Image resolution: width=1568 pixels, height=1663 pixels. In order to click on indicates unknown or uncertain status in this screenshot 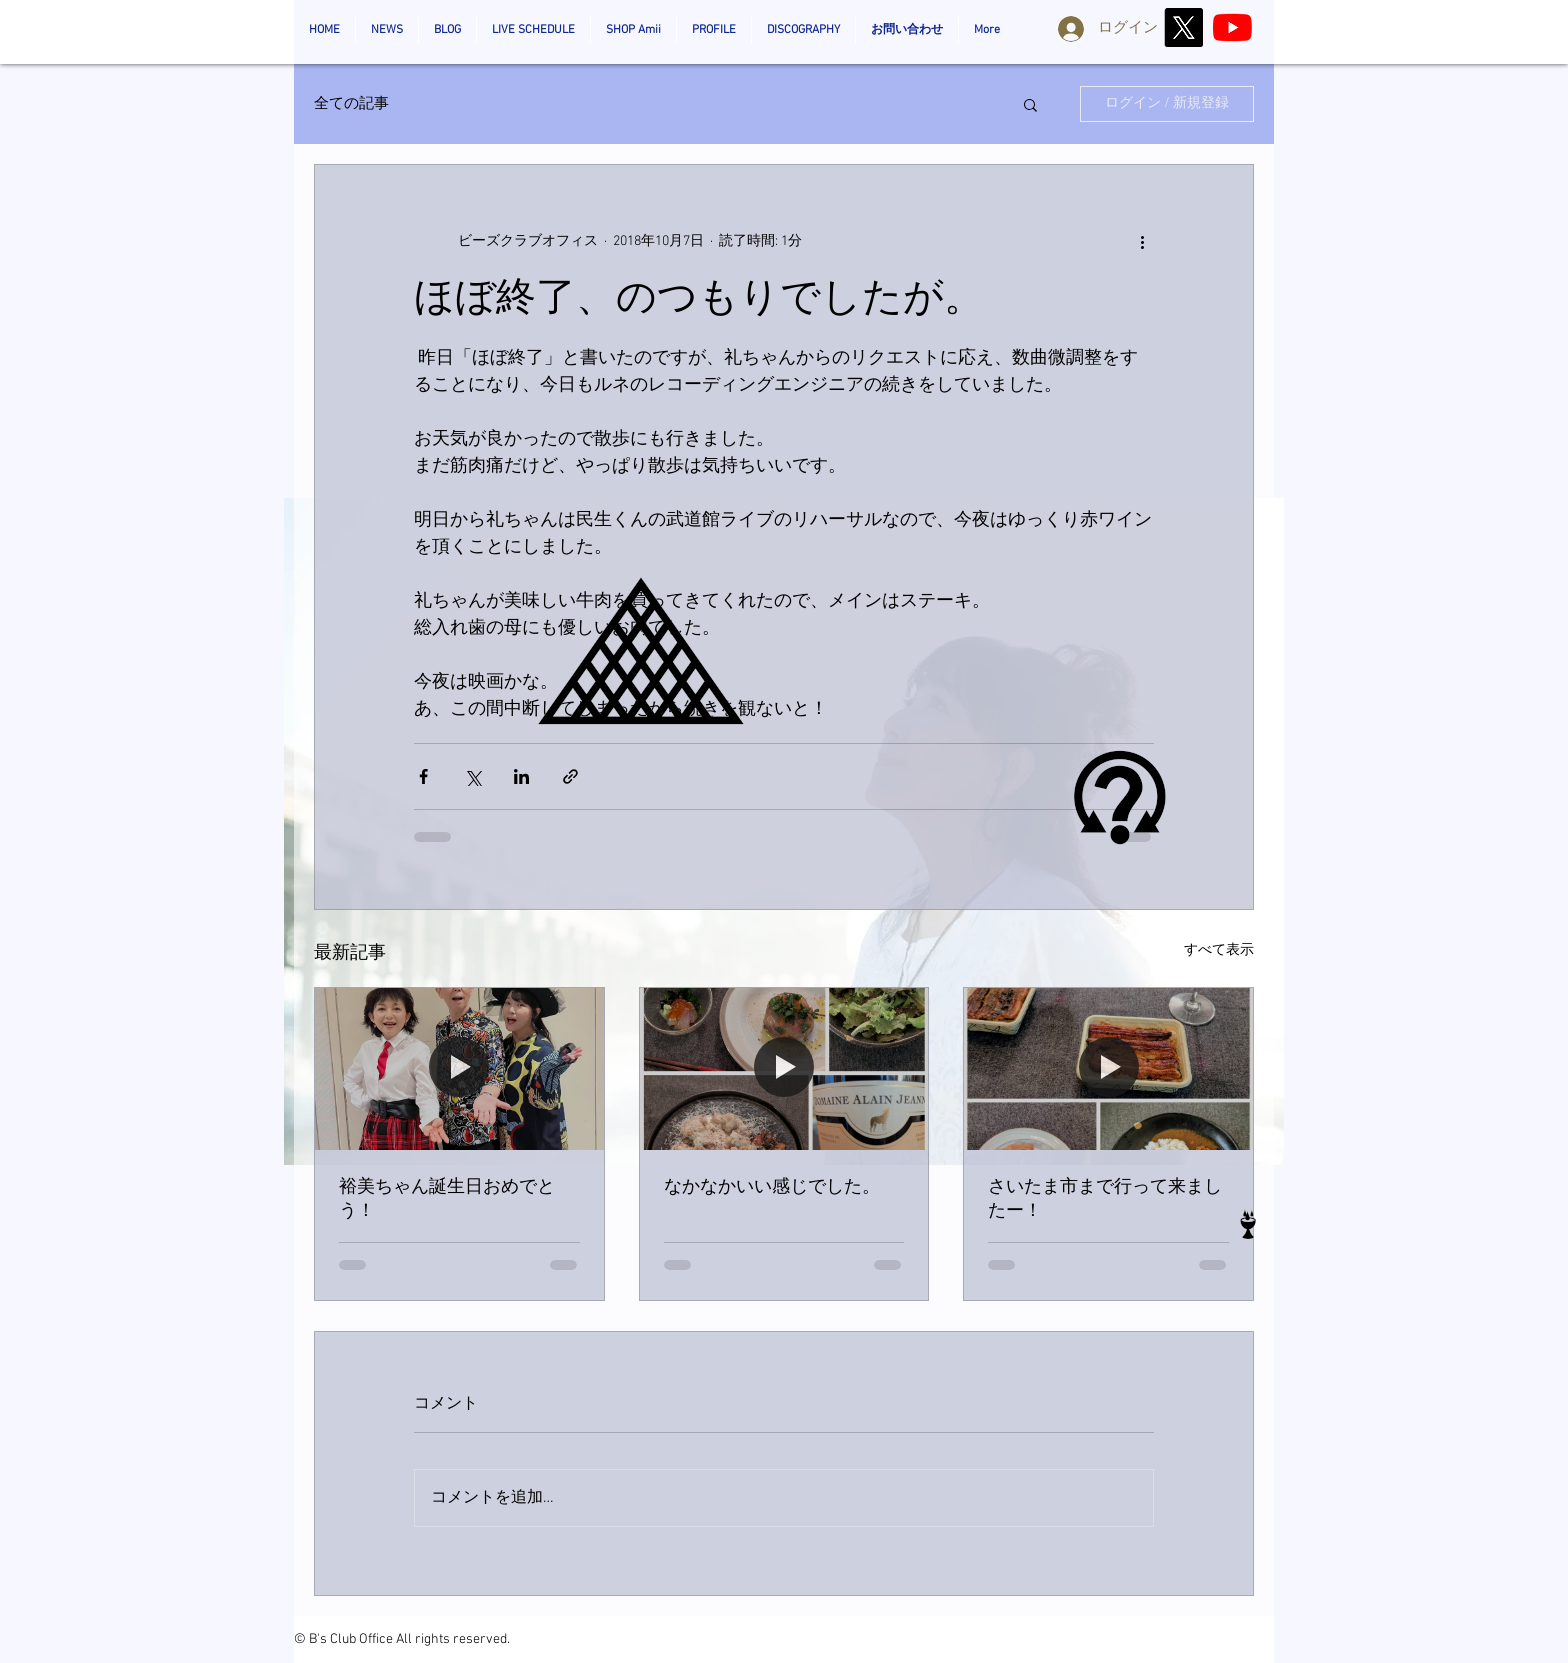, I will do `click(1119, 797)`.